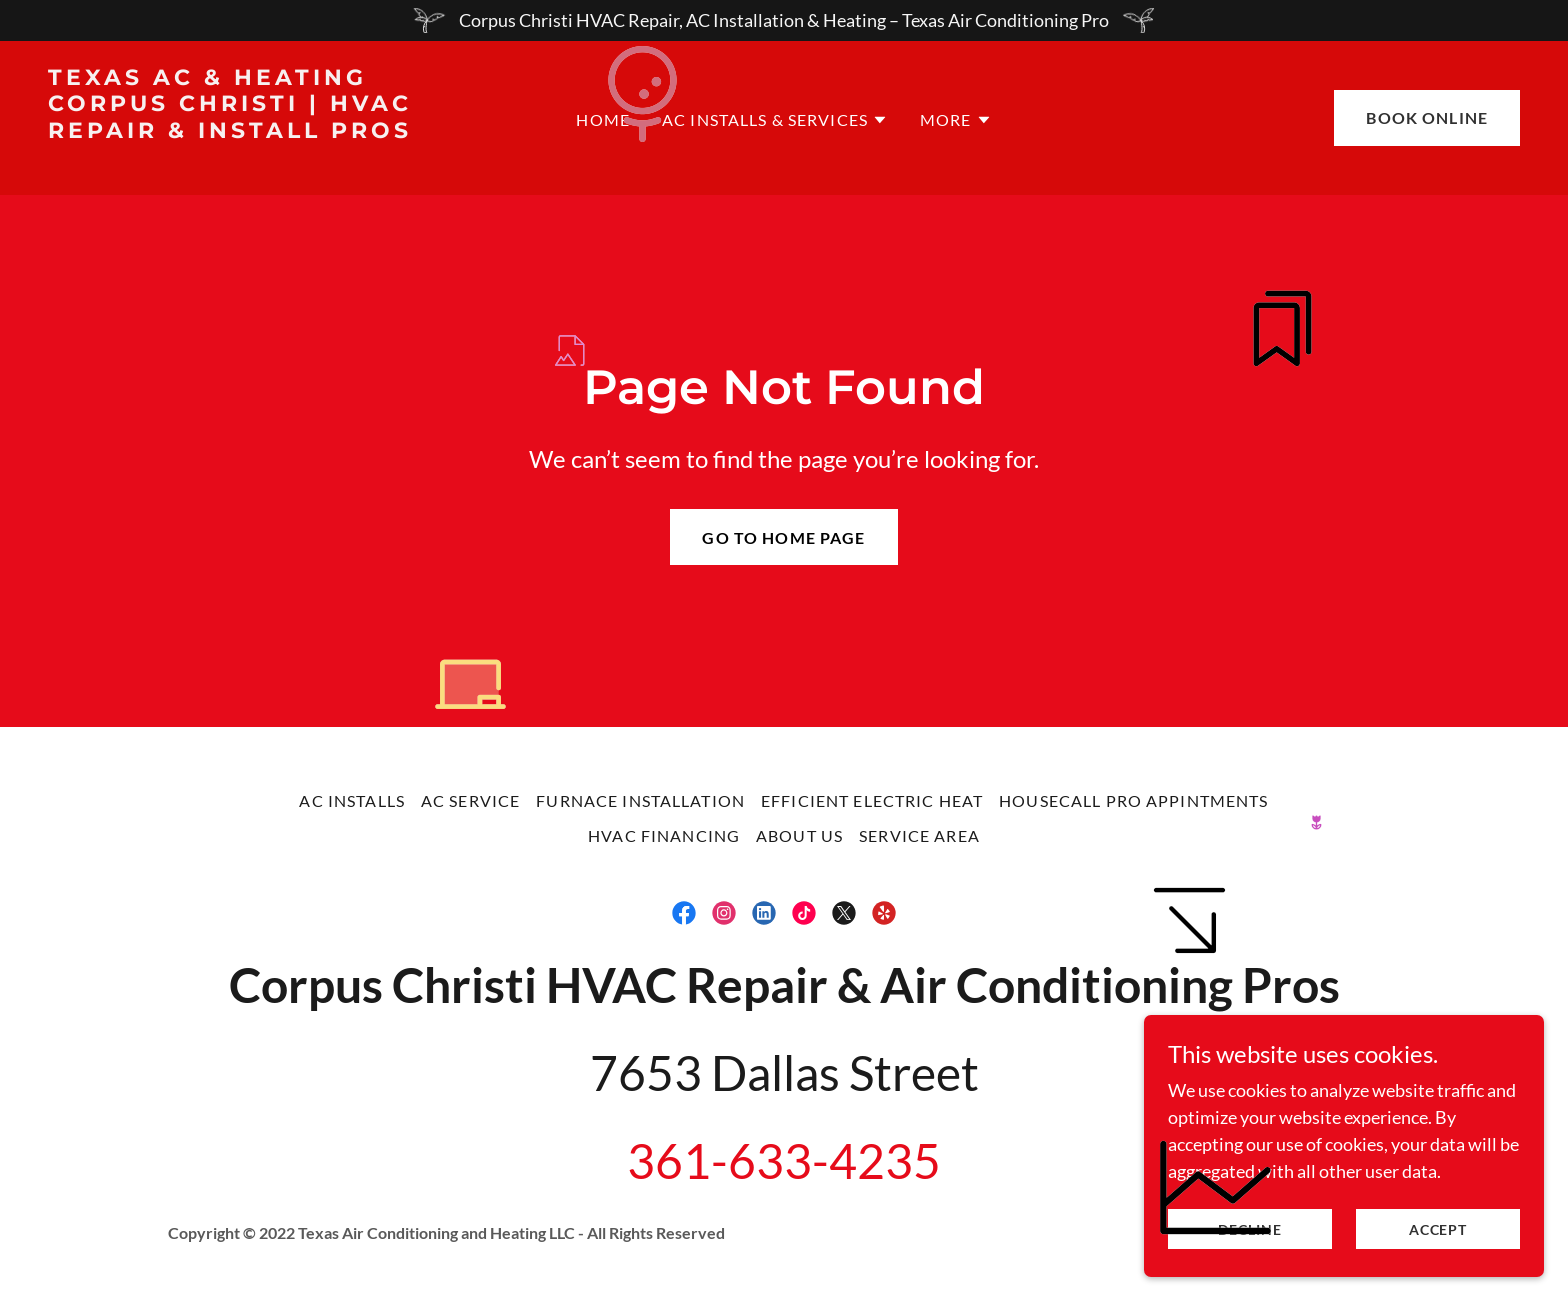  I want to click on view image file, so click(571, 350).